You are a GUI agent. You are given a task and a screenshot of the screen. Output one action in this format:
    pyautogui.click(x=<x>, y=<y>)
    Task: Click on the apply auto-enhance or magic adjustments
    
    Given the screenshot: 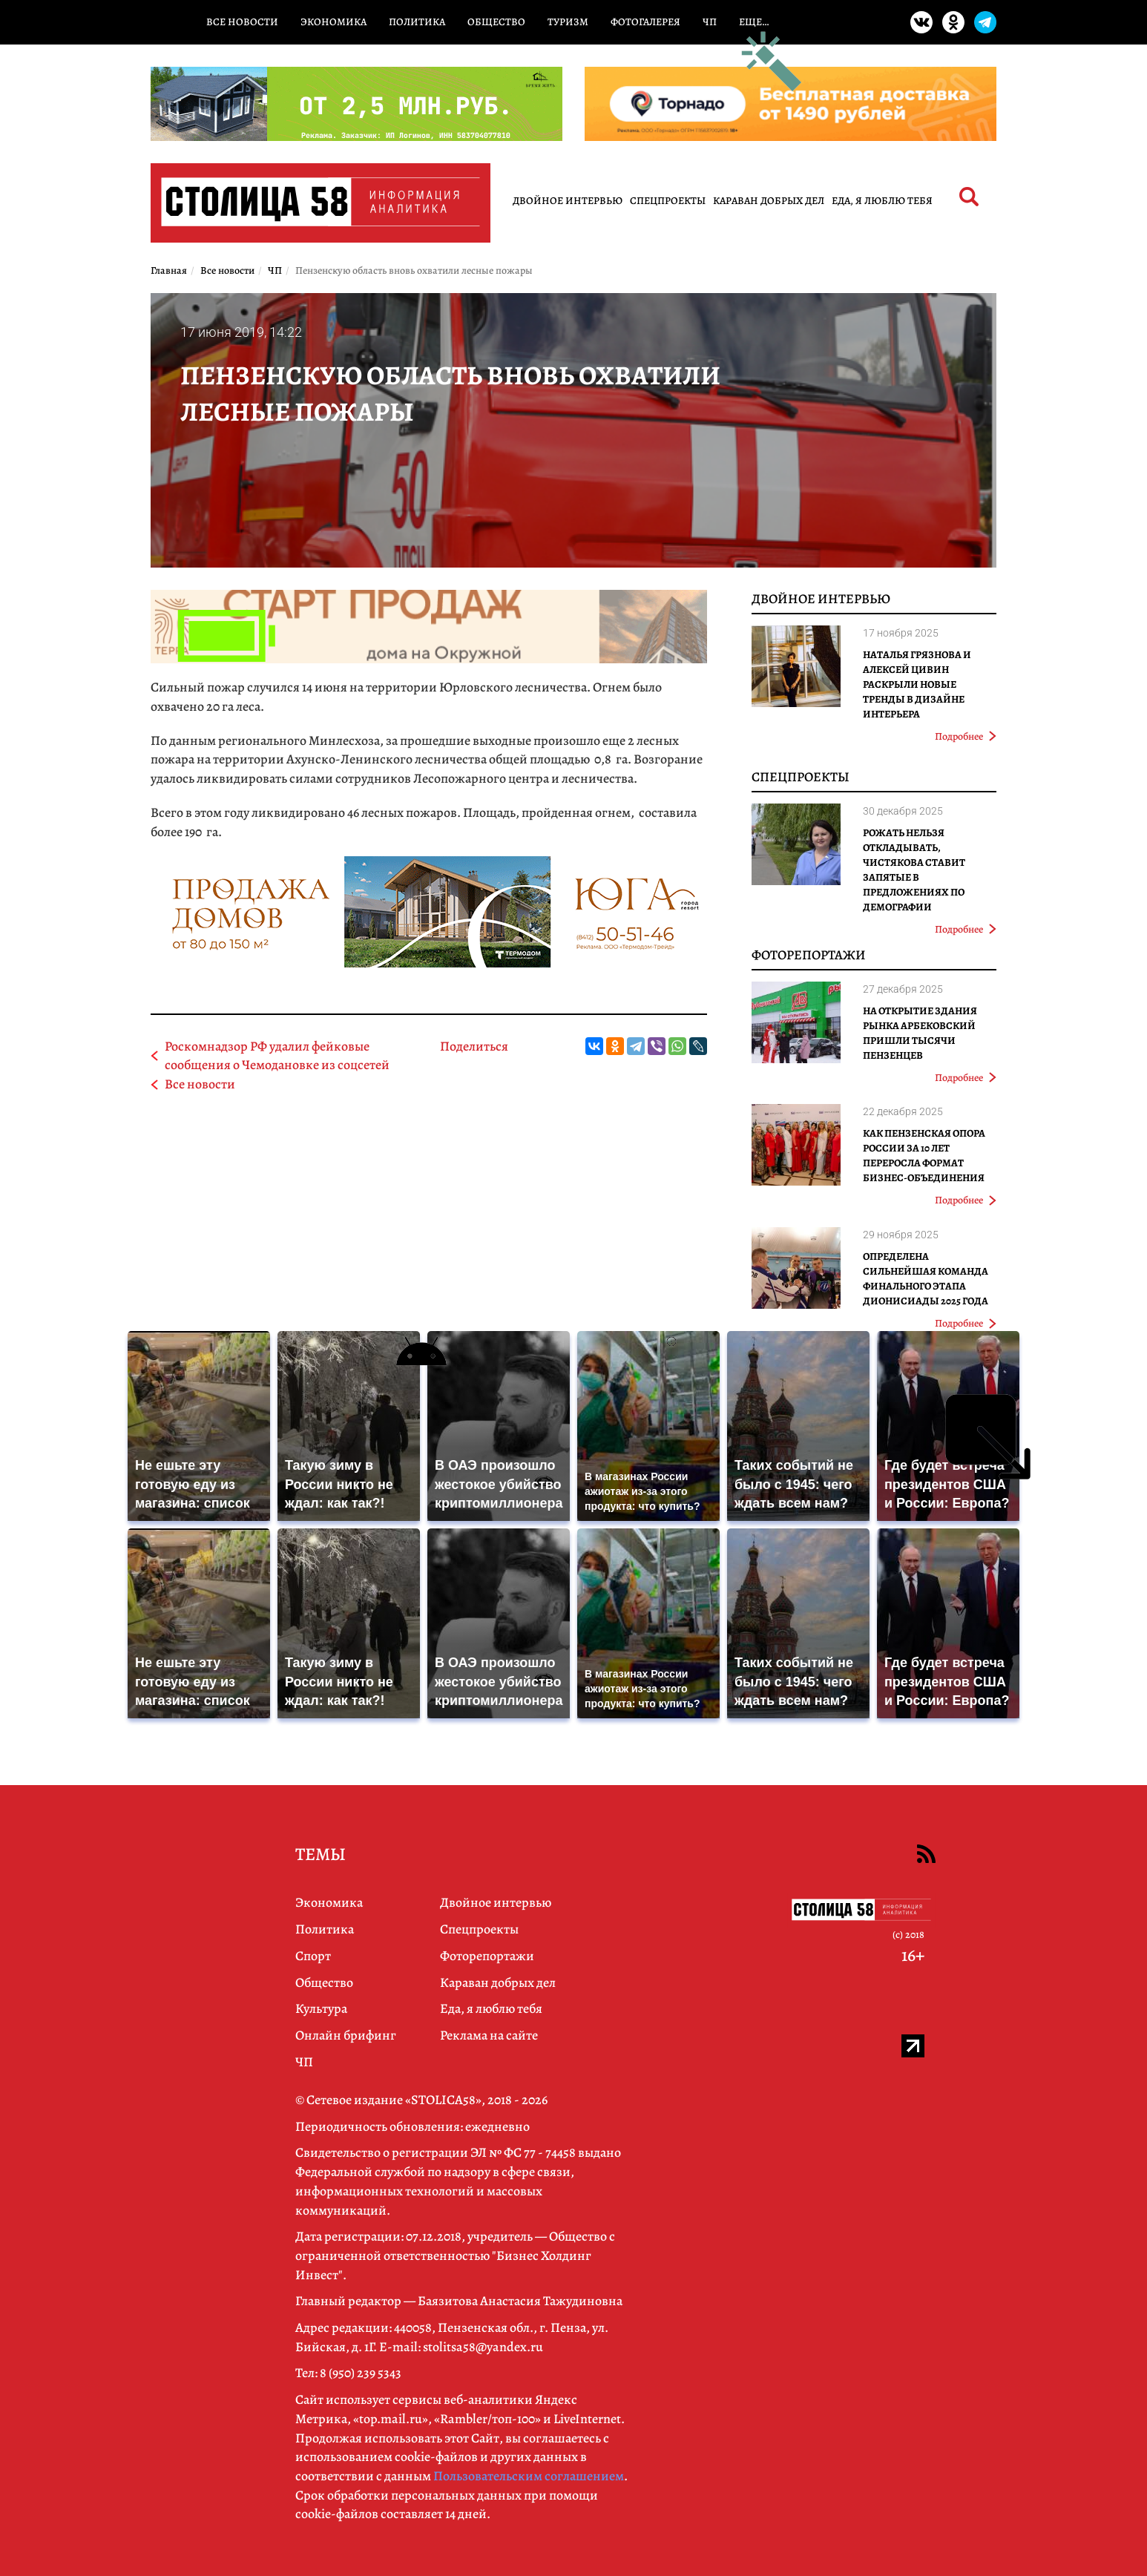 What is the action you would take?
    pyautogui.click(x=772, y=62)
    